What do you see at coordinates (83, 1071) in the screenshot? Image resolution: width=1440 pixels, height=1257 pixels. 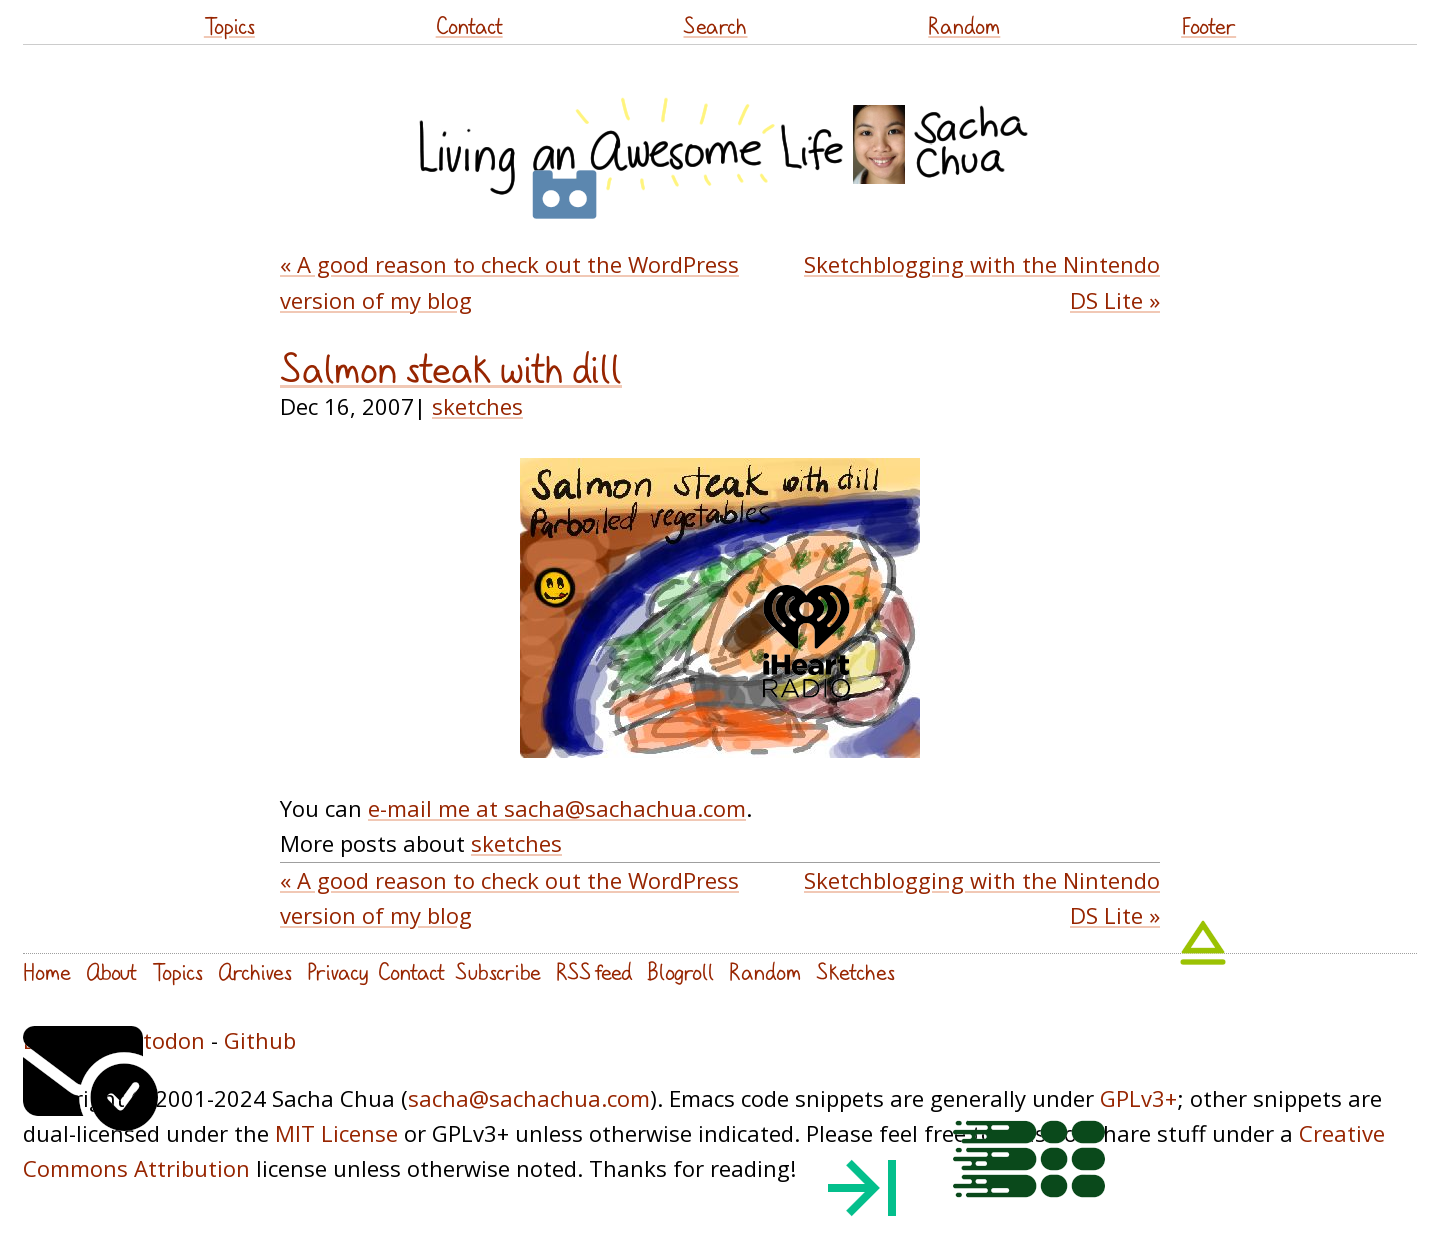 I see `email verified successfully` at bounding box center [83, 1071].